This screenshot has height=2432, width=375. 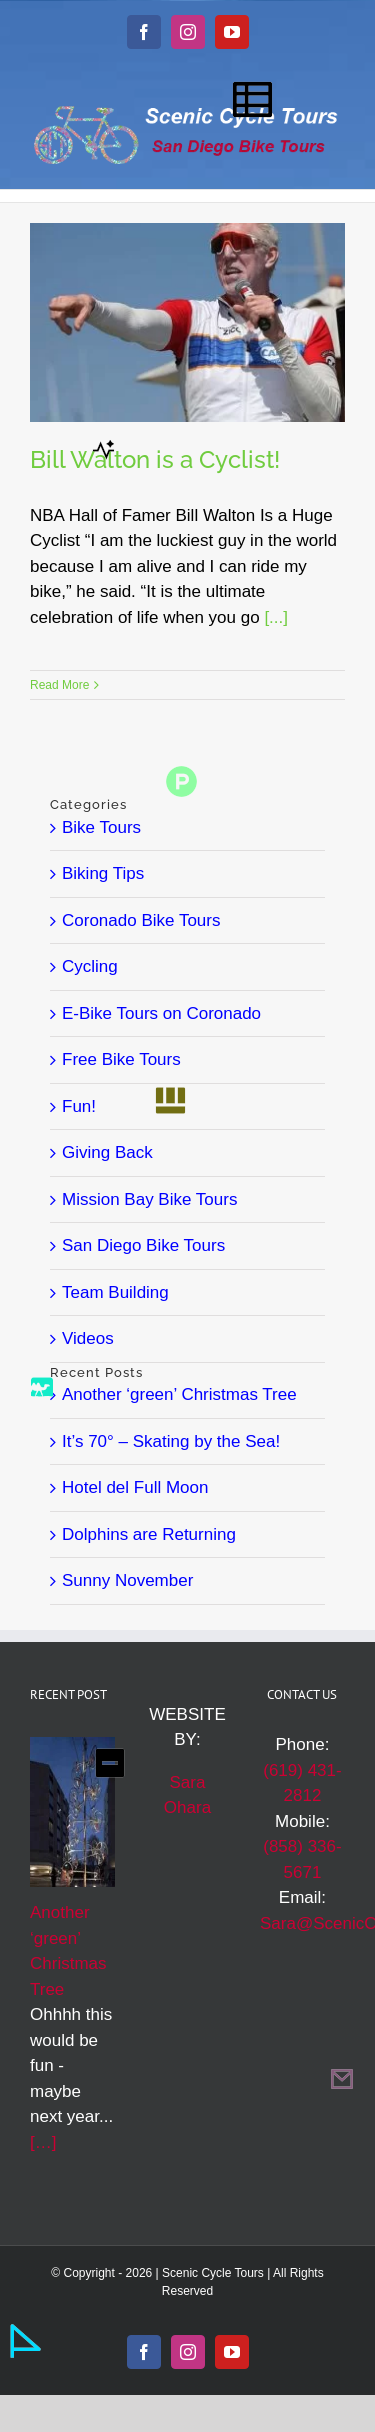 What do you see at coordinates (342, 2079) in the screenshot?
I see `open your email inbox` at bounding box center [342, 2079].